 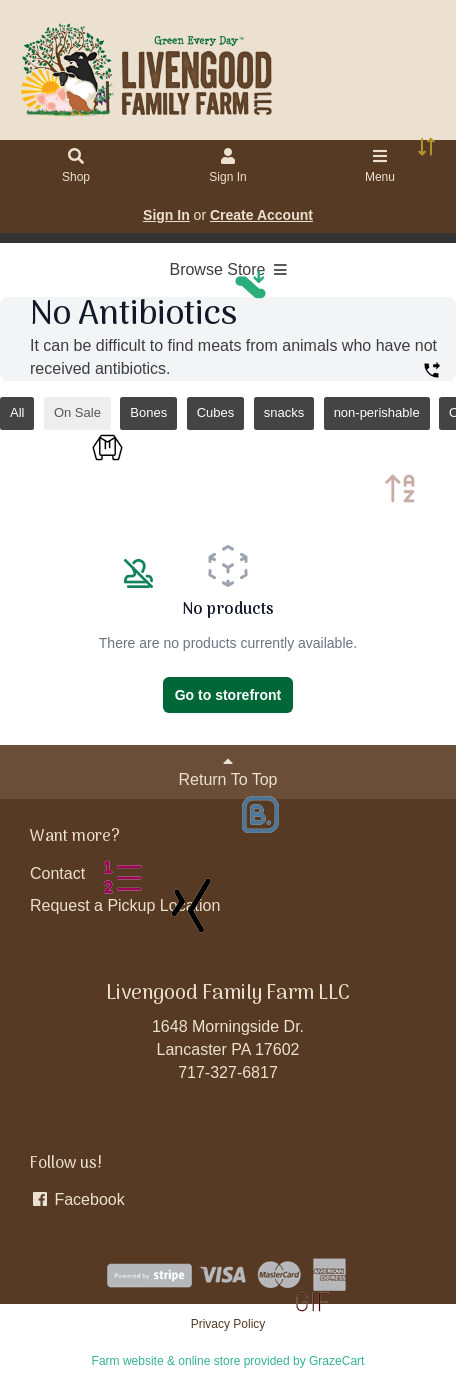 What do you see at coordinates (426, 146) in the screenshot?
I see `sort items in ascending or descending order` at bounding box center [426, 146].